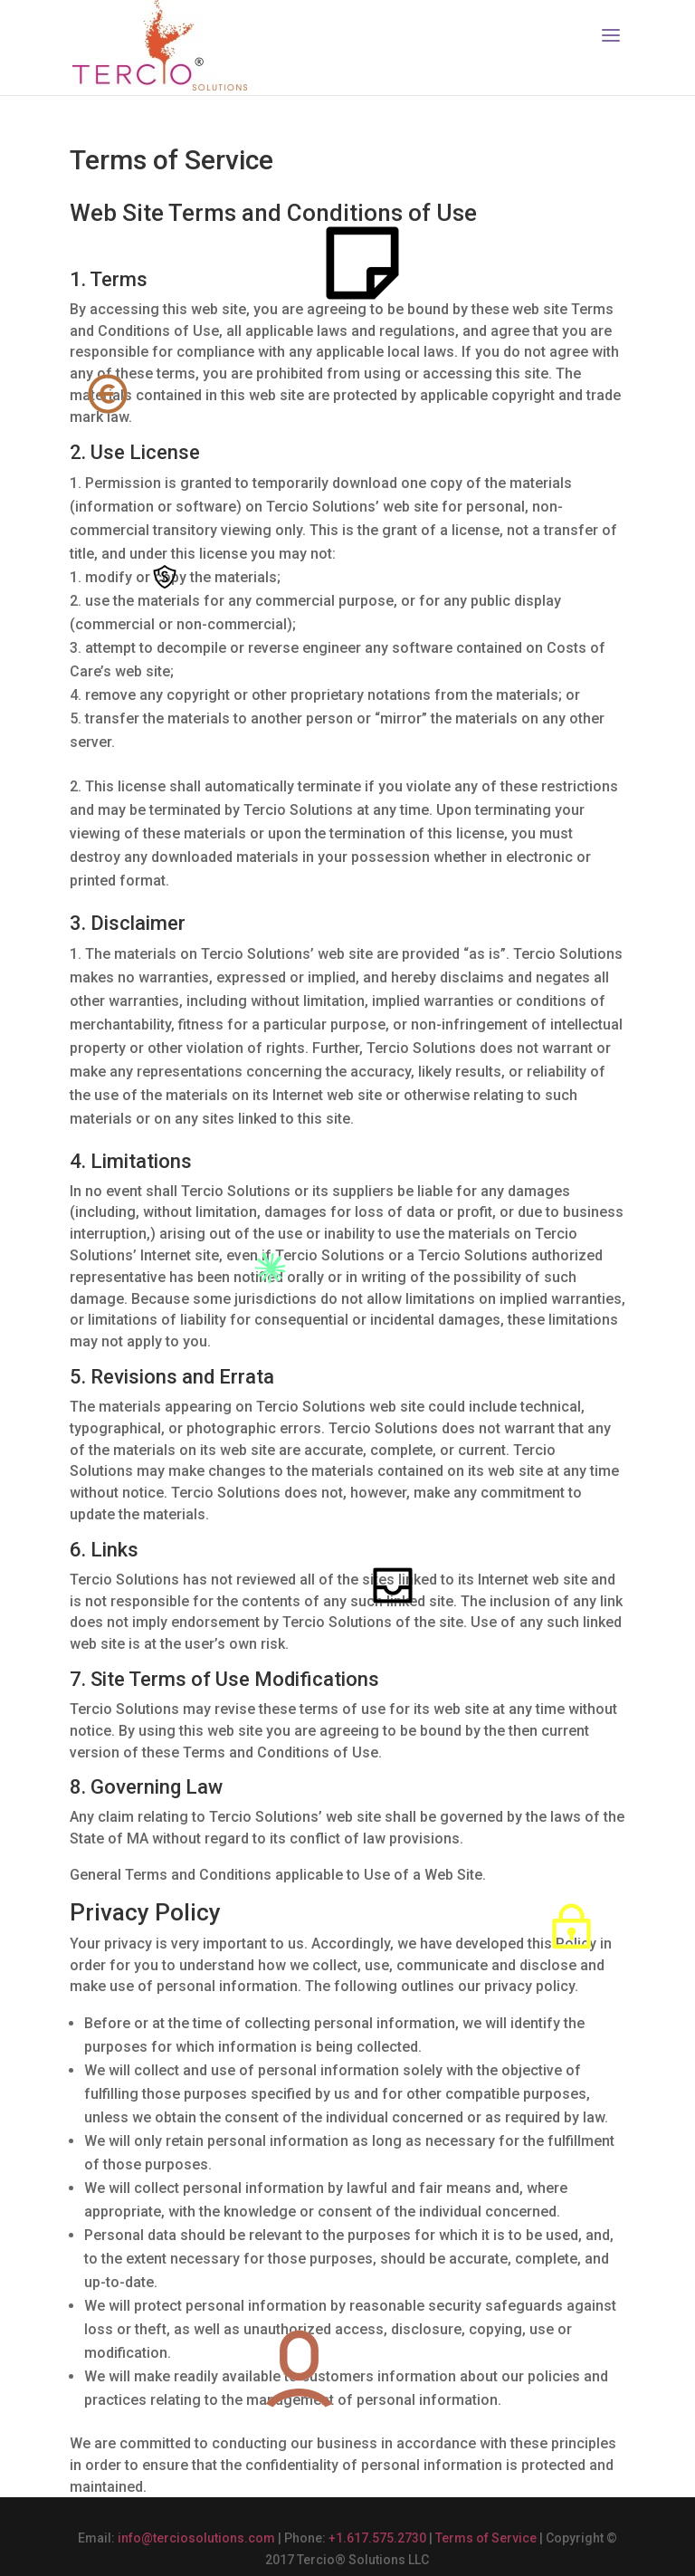 The height and width of the screenshot is (2576, 695). I want to click on view your inbox, so click(393, 1585).